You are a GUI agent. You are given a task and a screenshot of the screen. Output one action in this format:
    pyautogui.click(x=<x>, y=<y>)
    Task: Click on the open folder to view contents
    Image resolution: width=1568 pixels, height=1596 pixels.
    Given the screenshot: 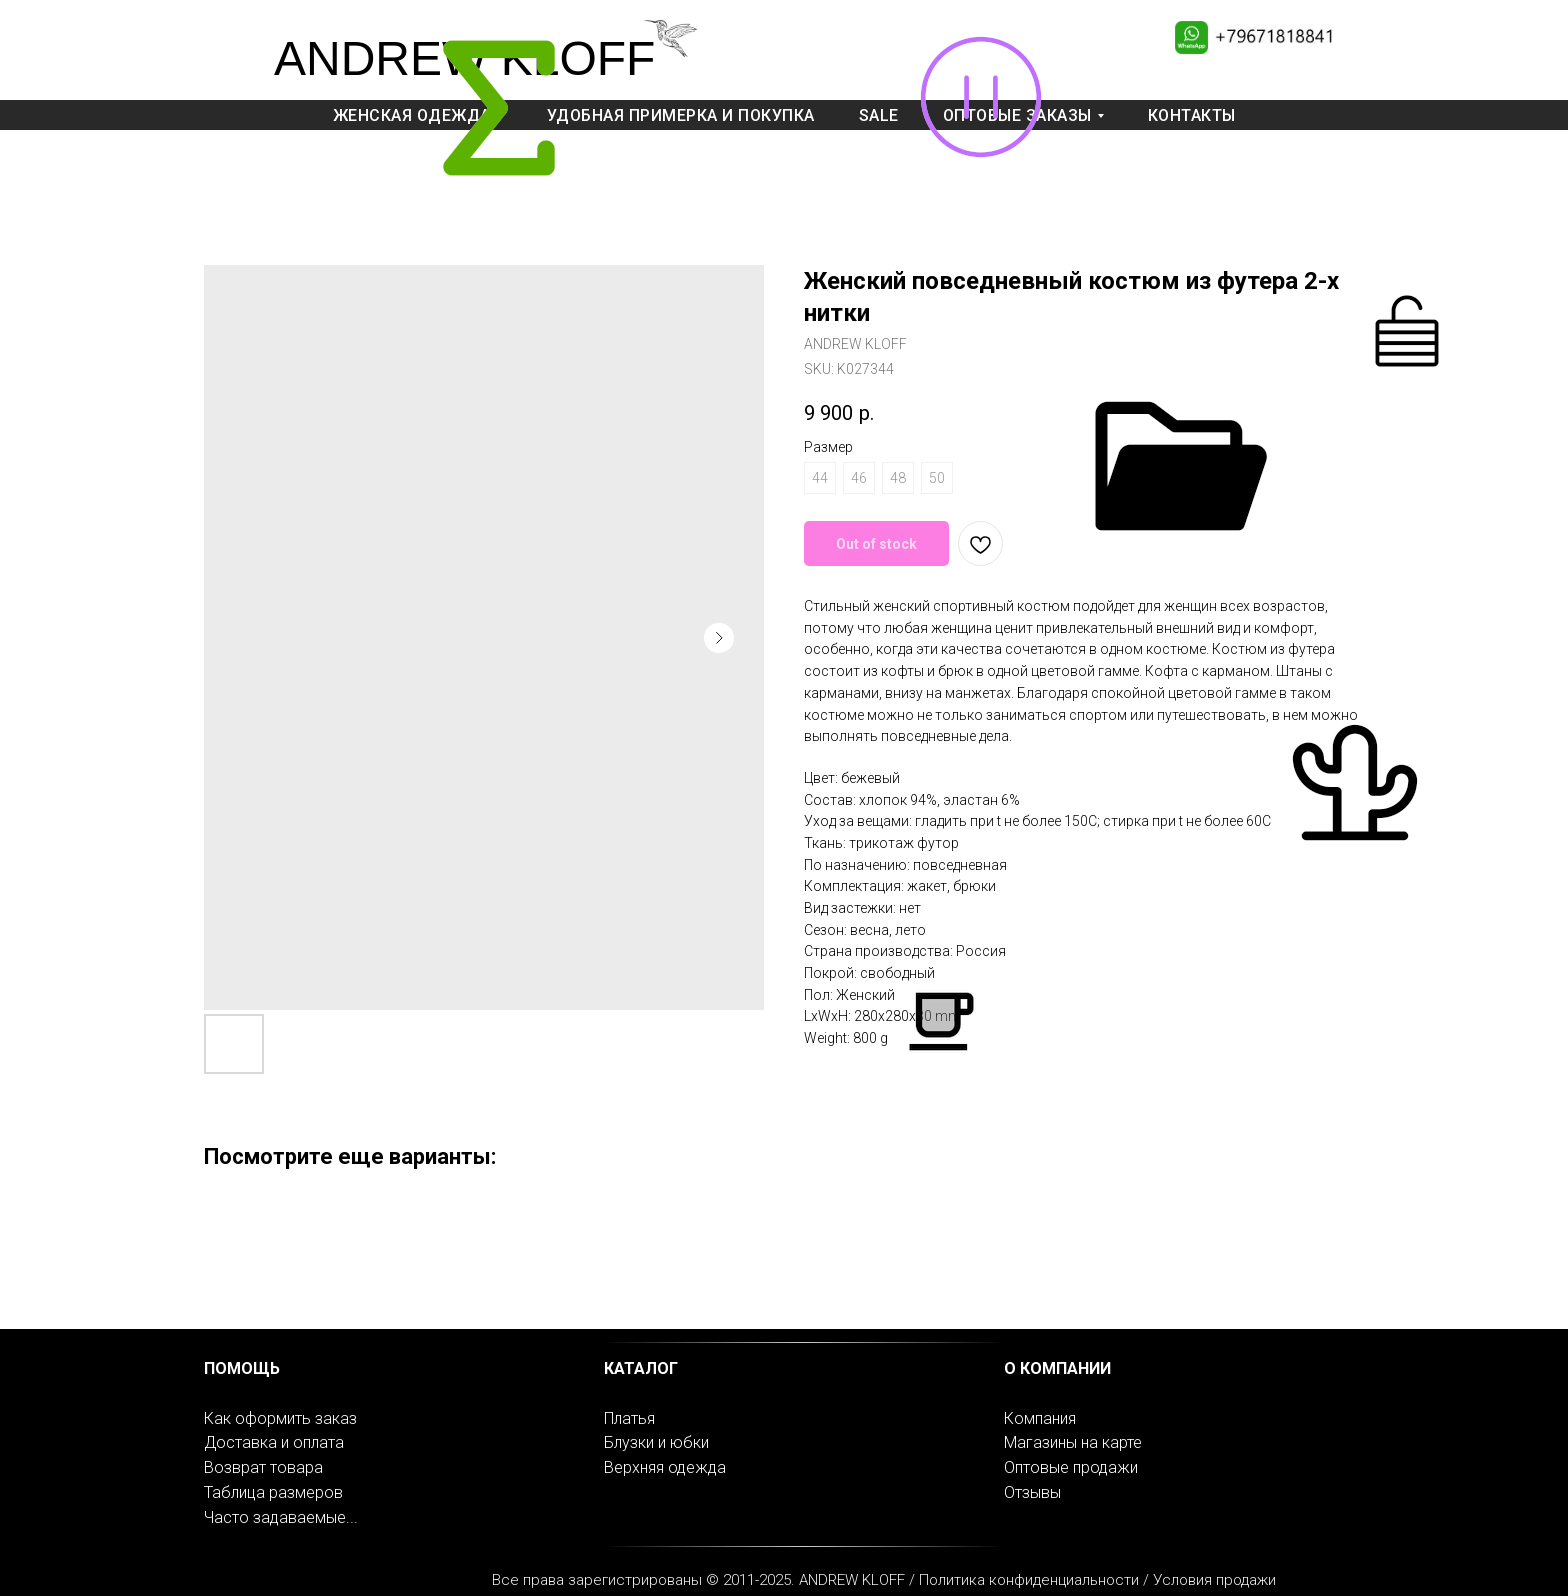 What is the action you would take?
    pyautogui.click(x=1175, y=463)
    